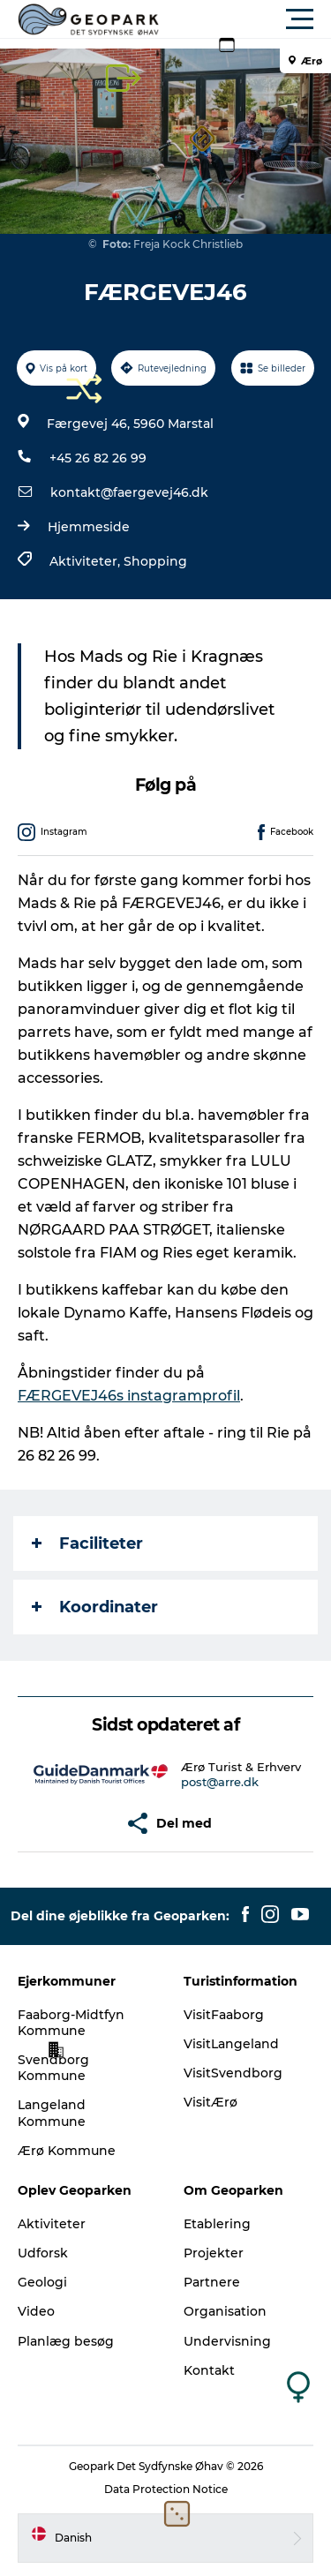 Image resolution: width=331 pixels, height=2576 pixels. I want to click on shuffle or randomize playback order, so click(83, 388).